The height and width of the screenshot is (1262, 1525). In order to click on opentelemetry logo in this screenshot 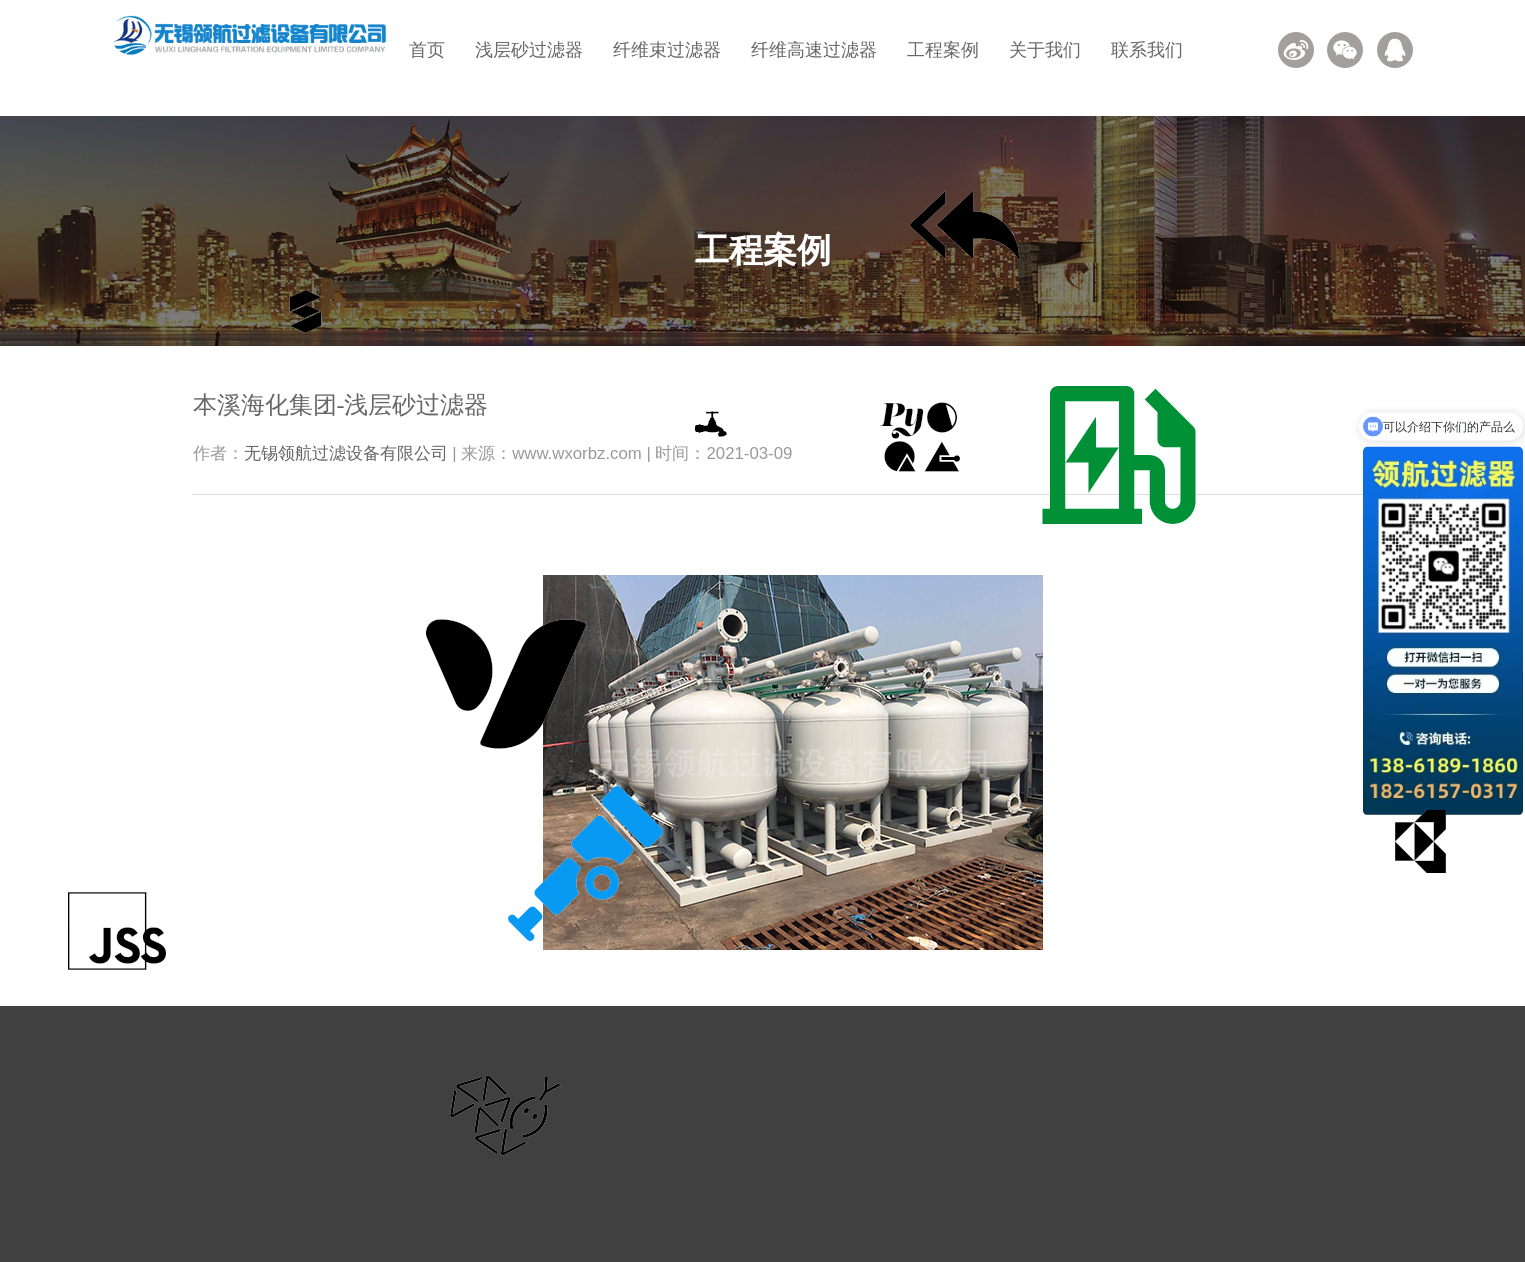, I will do `click(585, 863)`.